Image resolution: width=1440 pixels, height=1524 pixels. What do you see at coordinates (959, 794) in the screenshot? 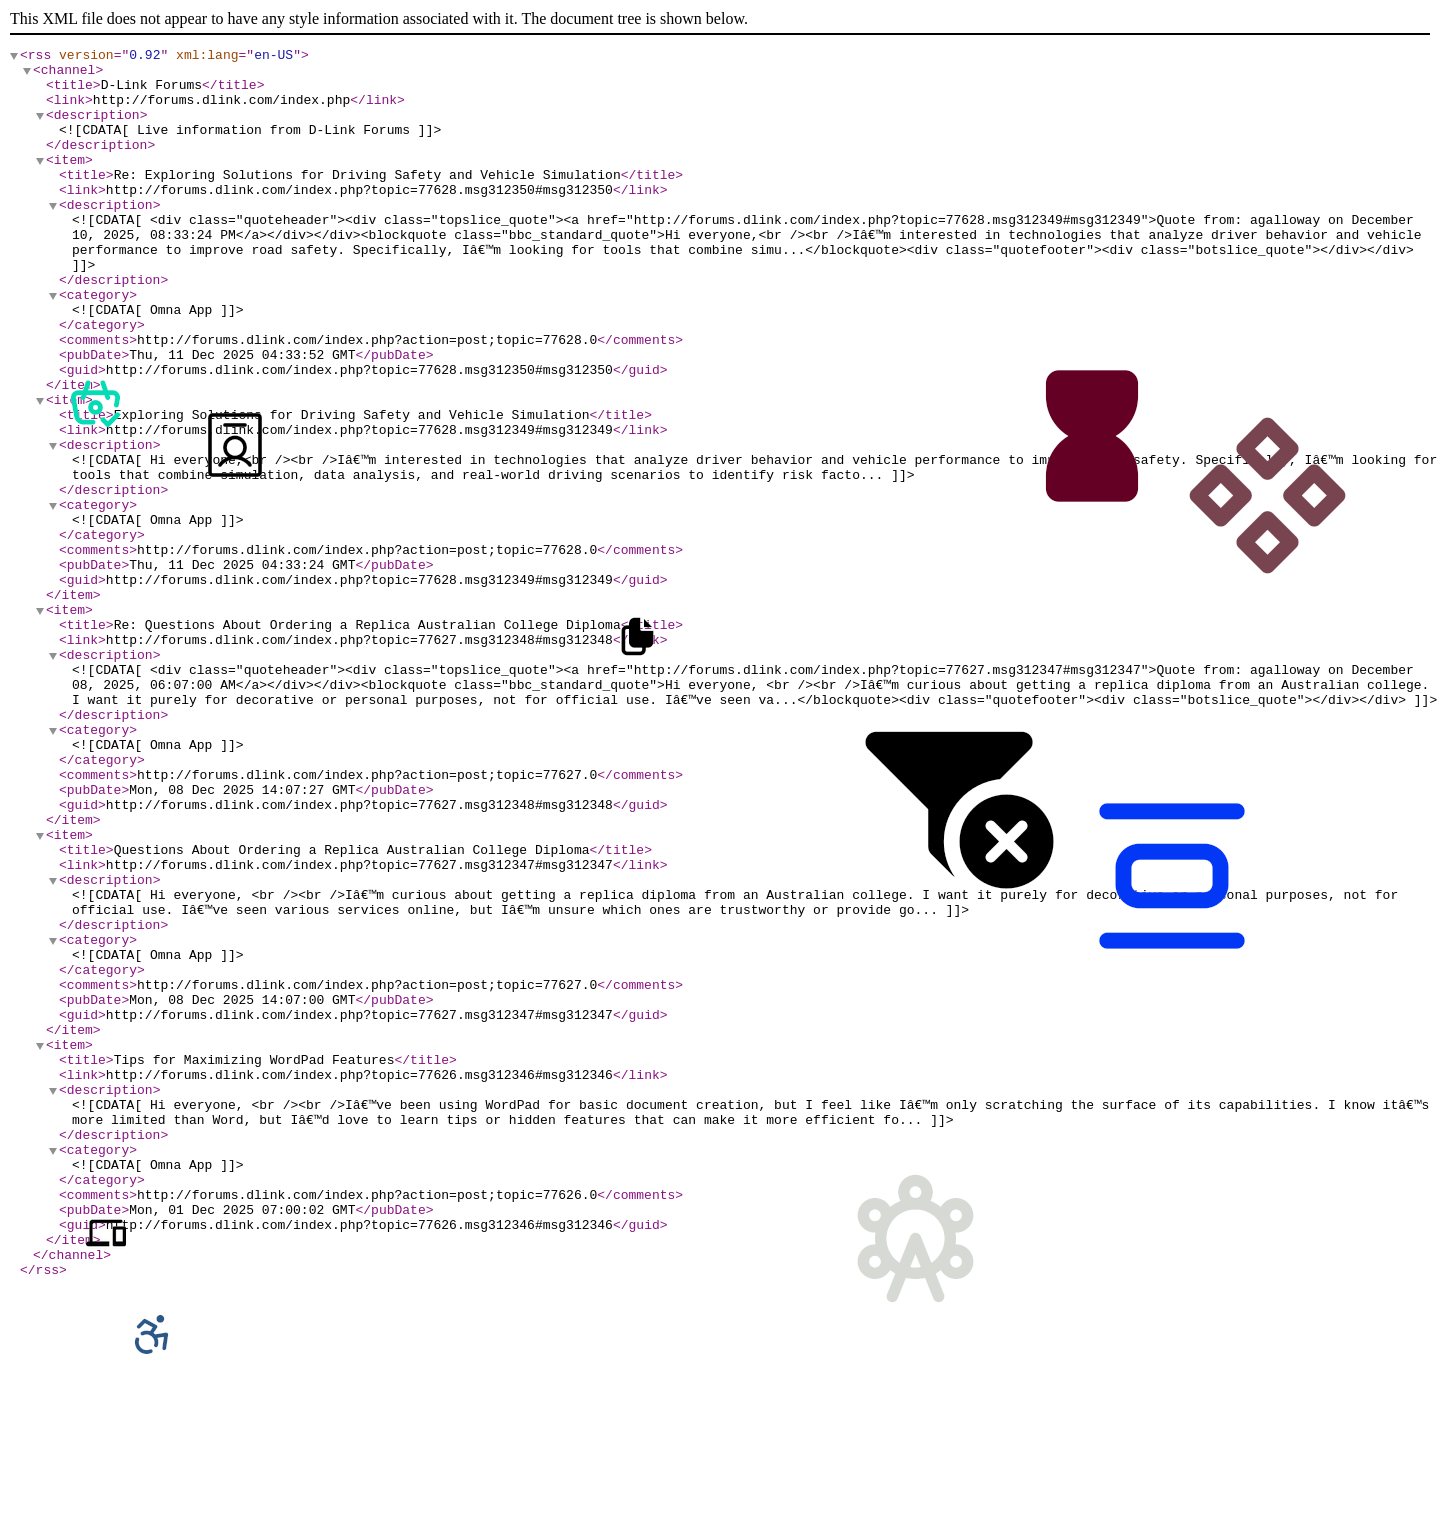
I see `clear all active filters` at bounding box center [959, 794].